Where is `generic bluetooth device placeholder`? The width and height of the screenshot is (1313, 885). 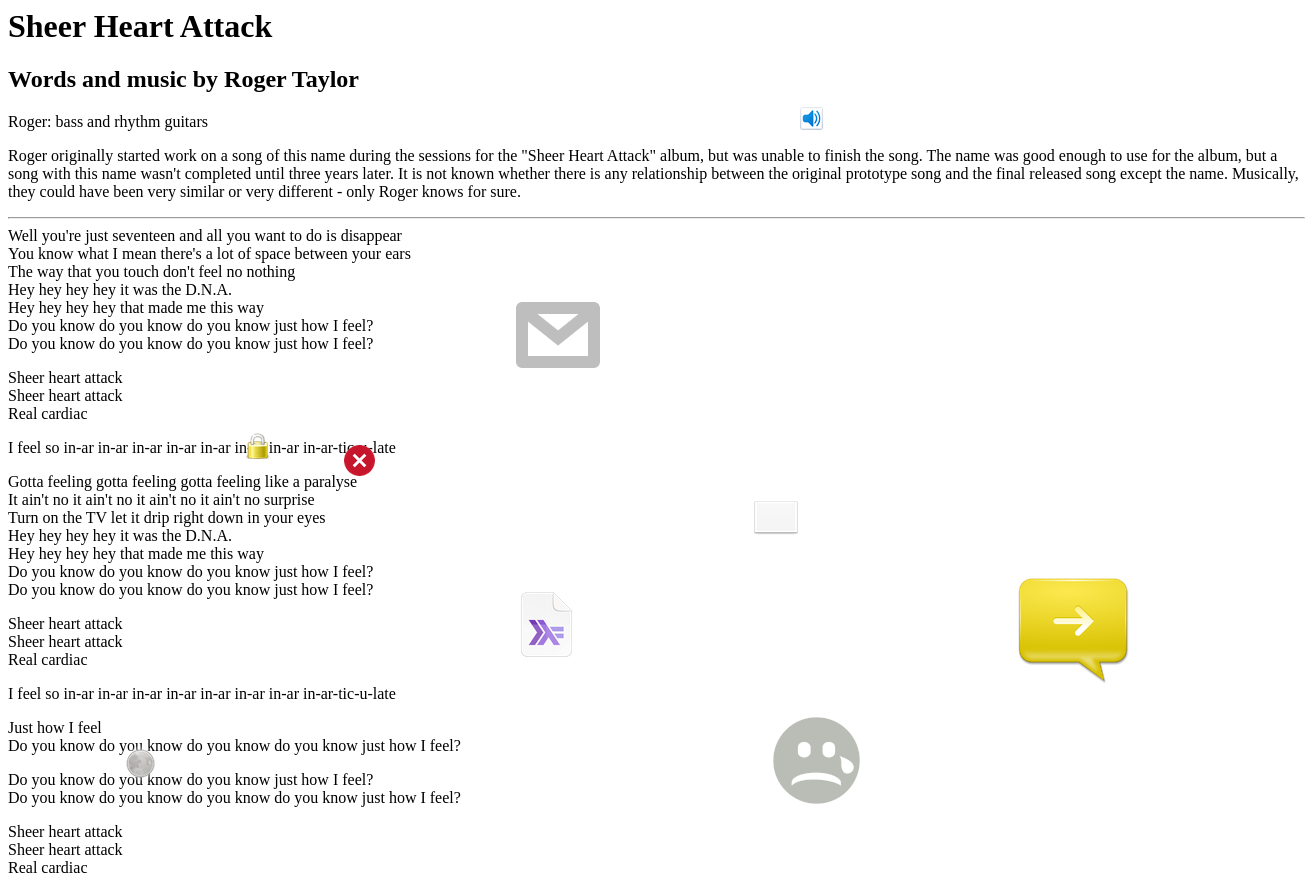 generic bluetooth device placeholder is located at coordinates (776, 517).